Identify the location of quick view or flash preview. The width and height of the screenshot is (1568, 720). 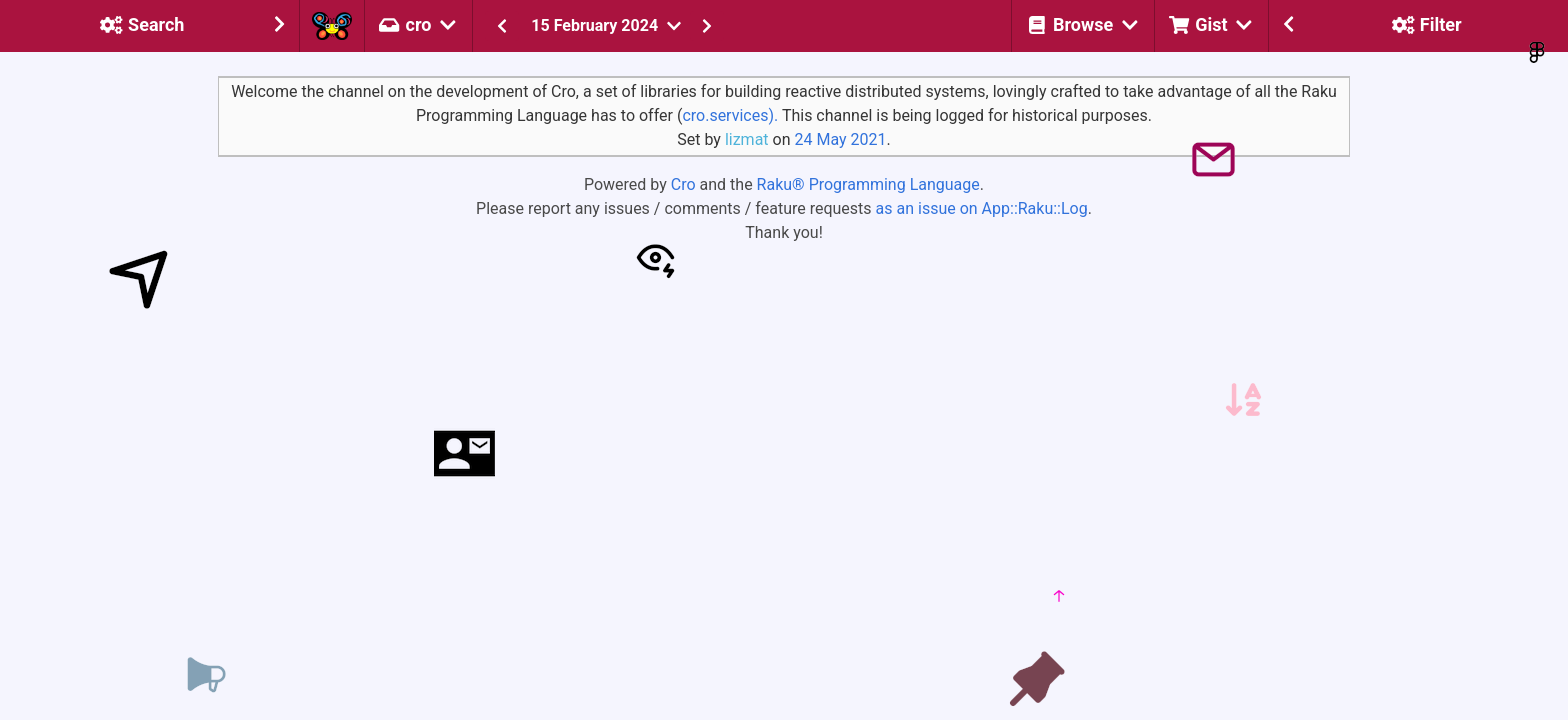
(655, 257).